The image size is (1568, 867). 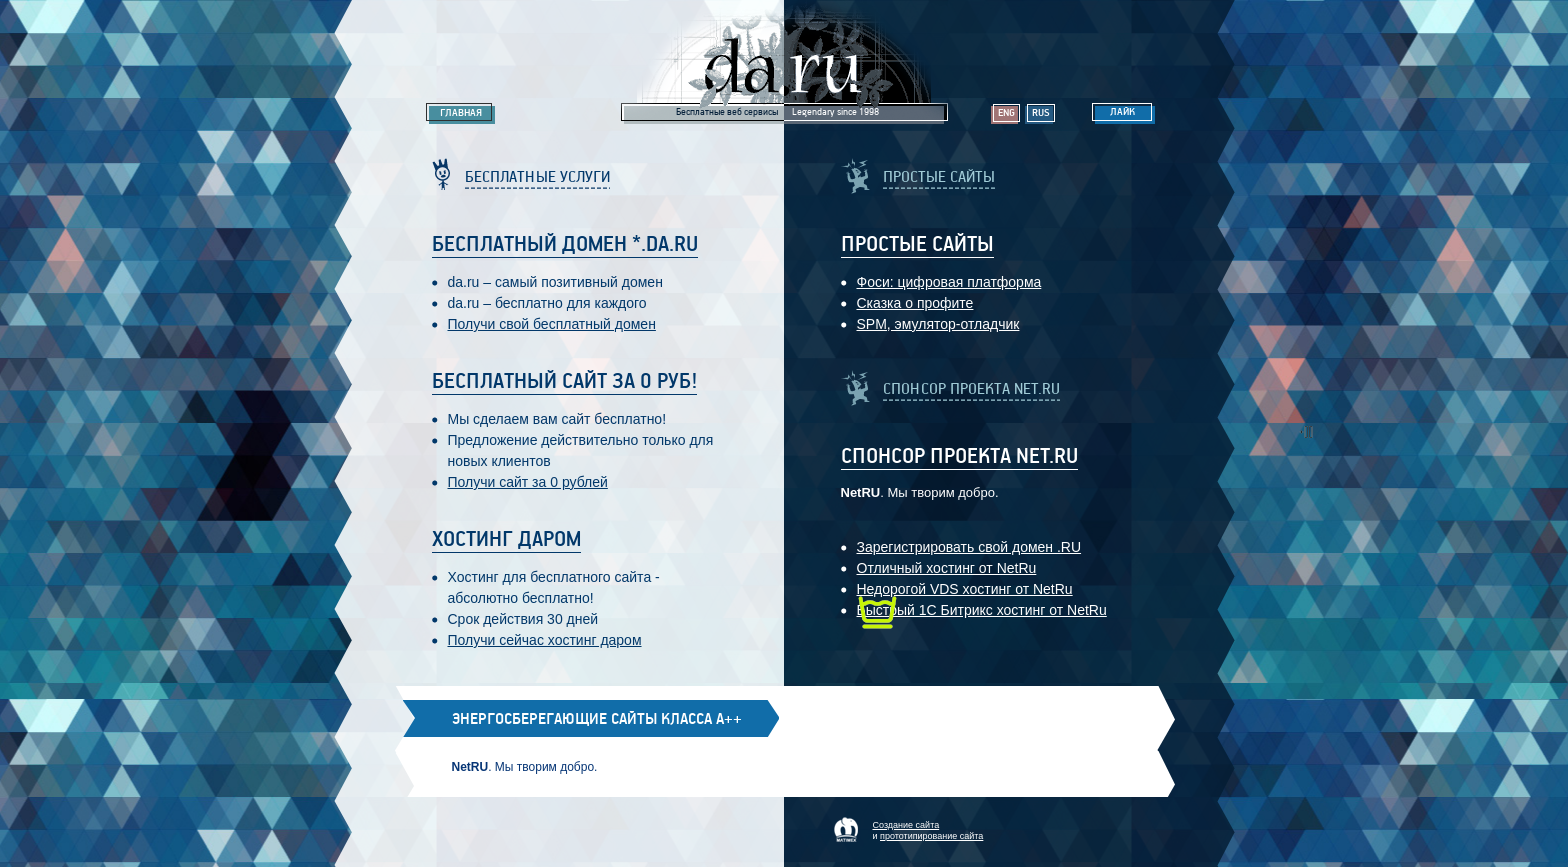 I want to click on add a new column to the left, so click(x=1307, y=432).